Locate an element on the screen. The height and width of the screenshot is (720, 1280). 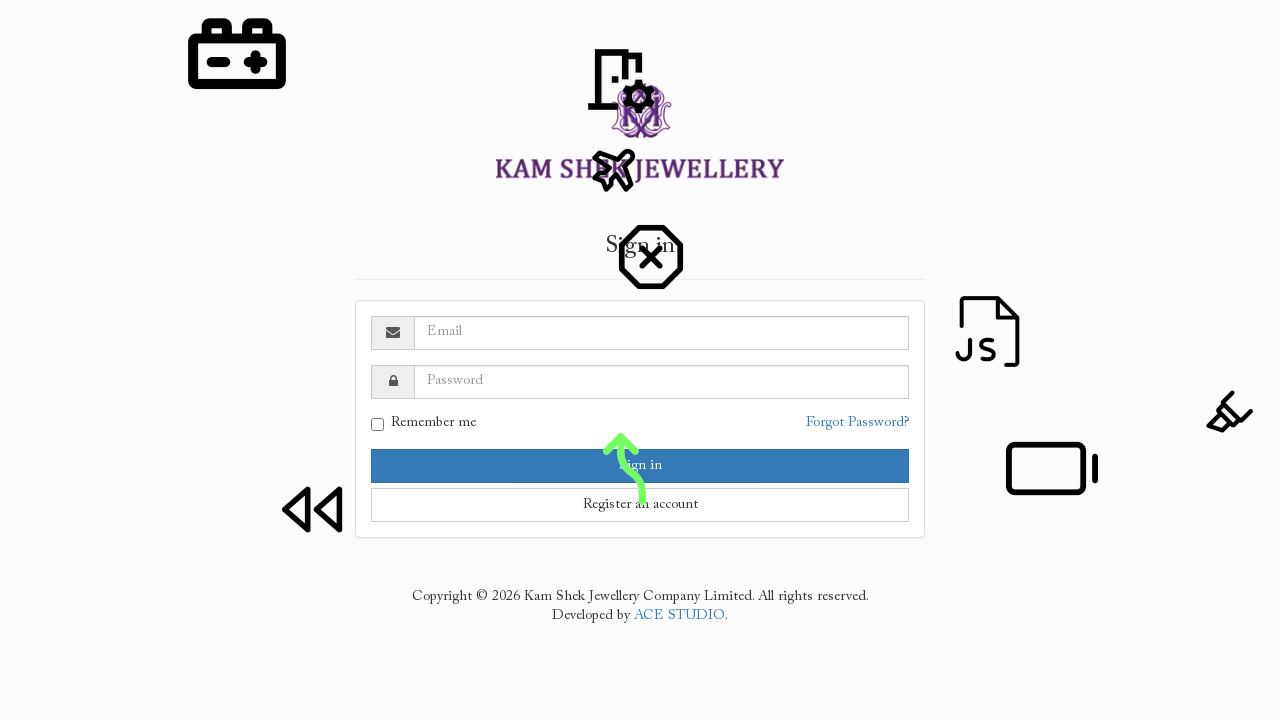
skip to previous track is located at coordinates (313, 509).